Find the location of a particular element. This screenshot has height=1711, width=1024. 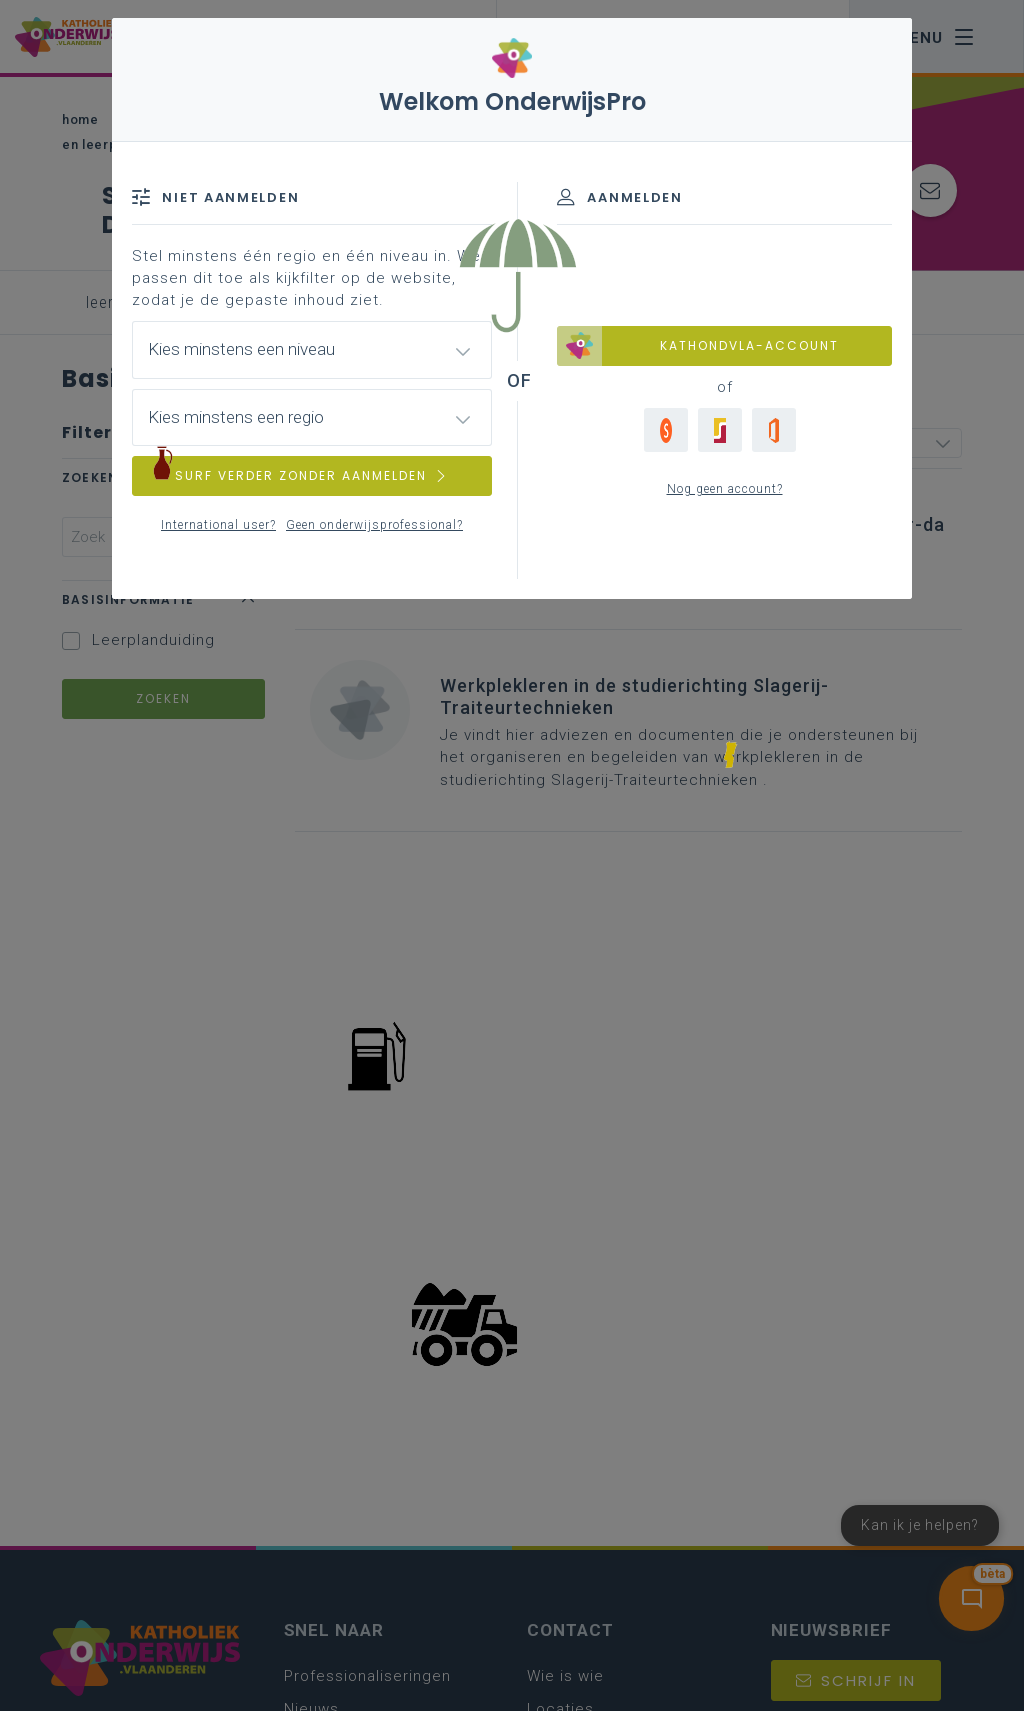

mining truck or haul truck used in resource extraction games is located at coordinates (464, 1324).